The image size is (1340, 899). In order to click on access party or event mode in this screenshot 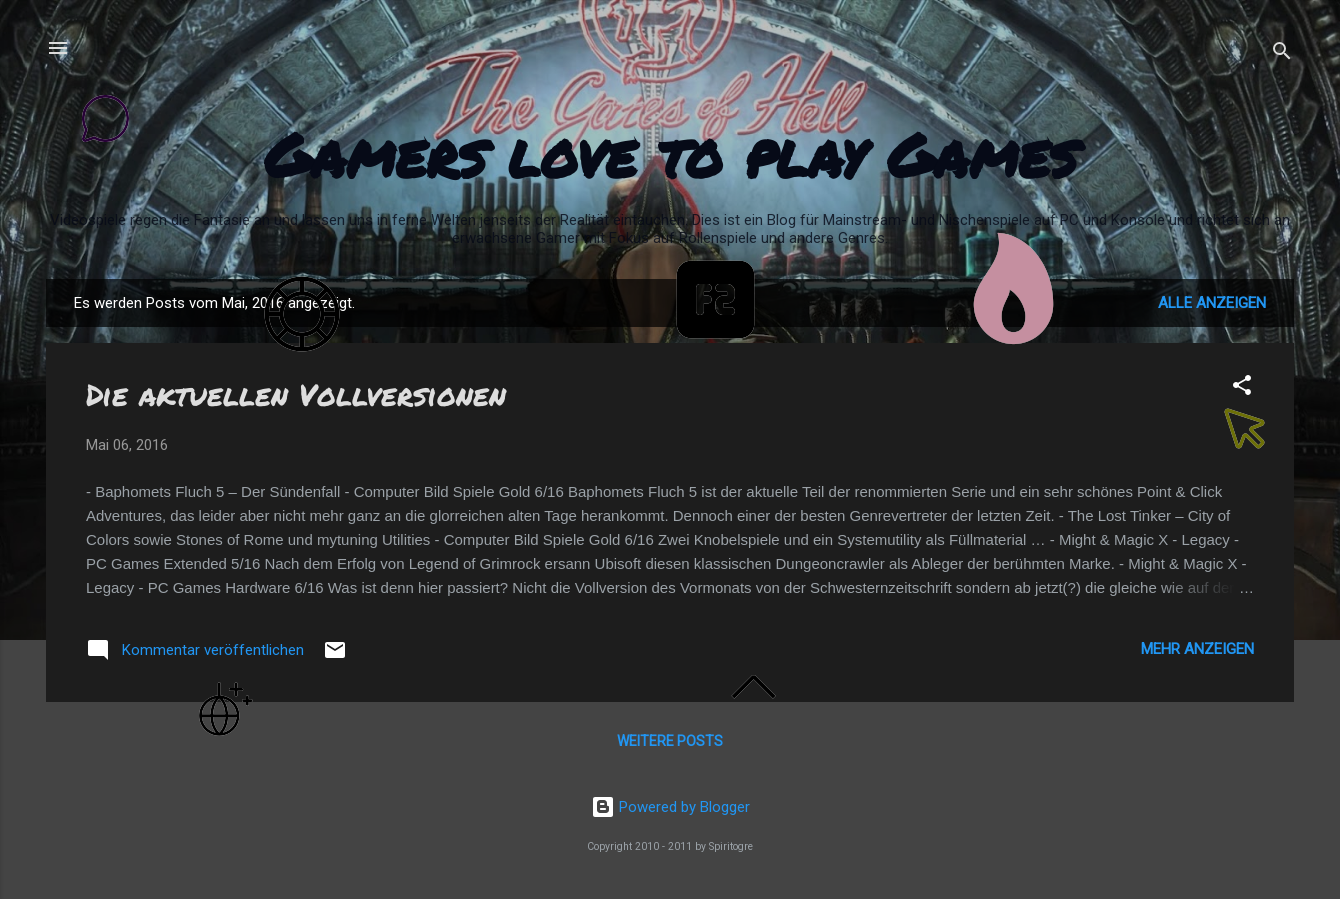, I will do `click(223, 710)`.